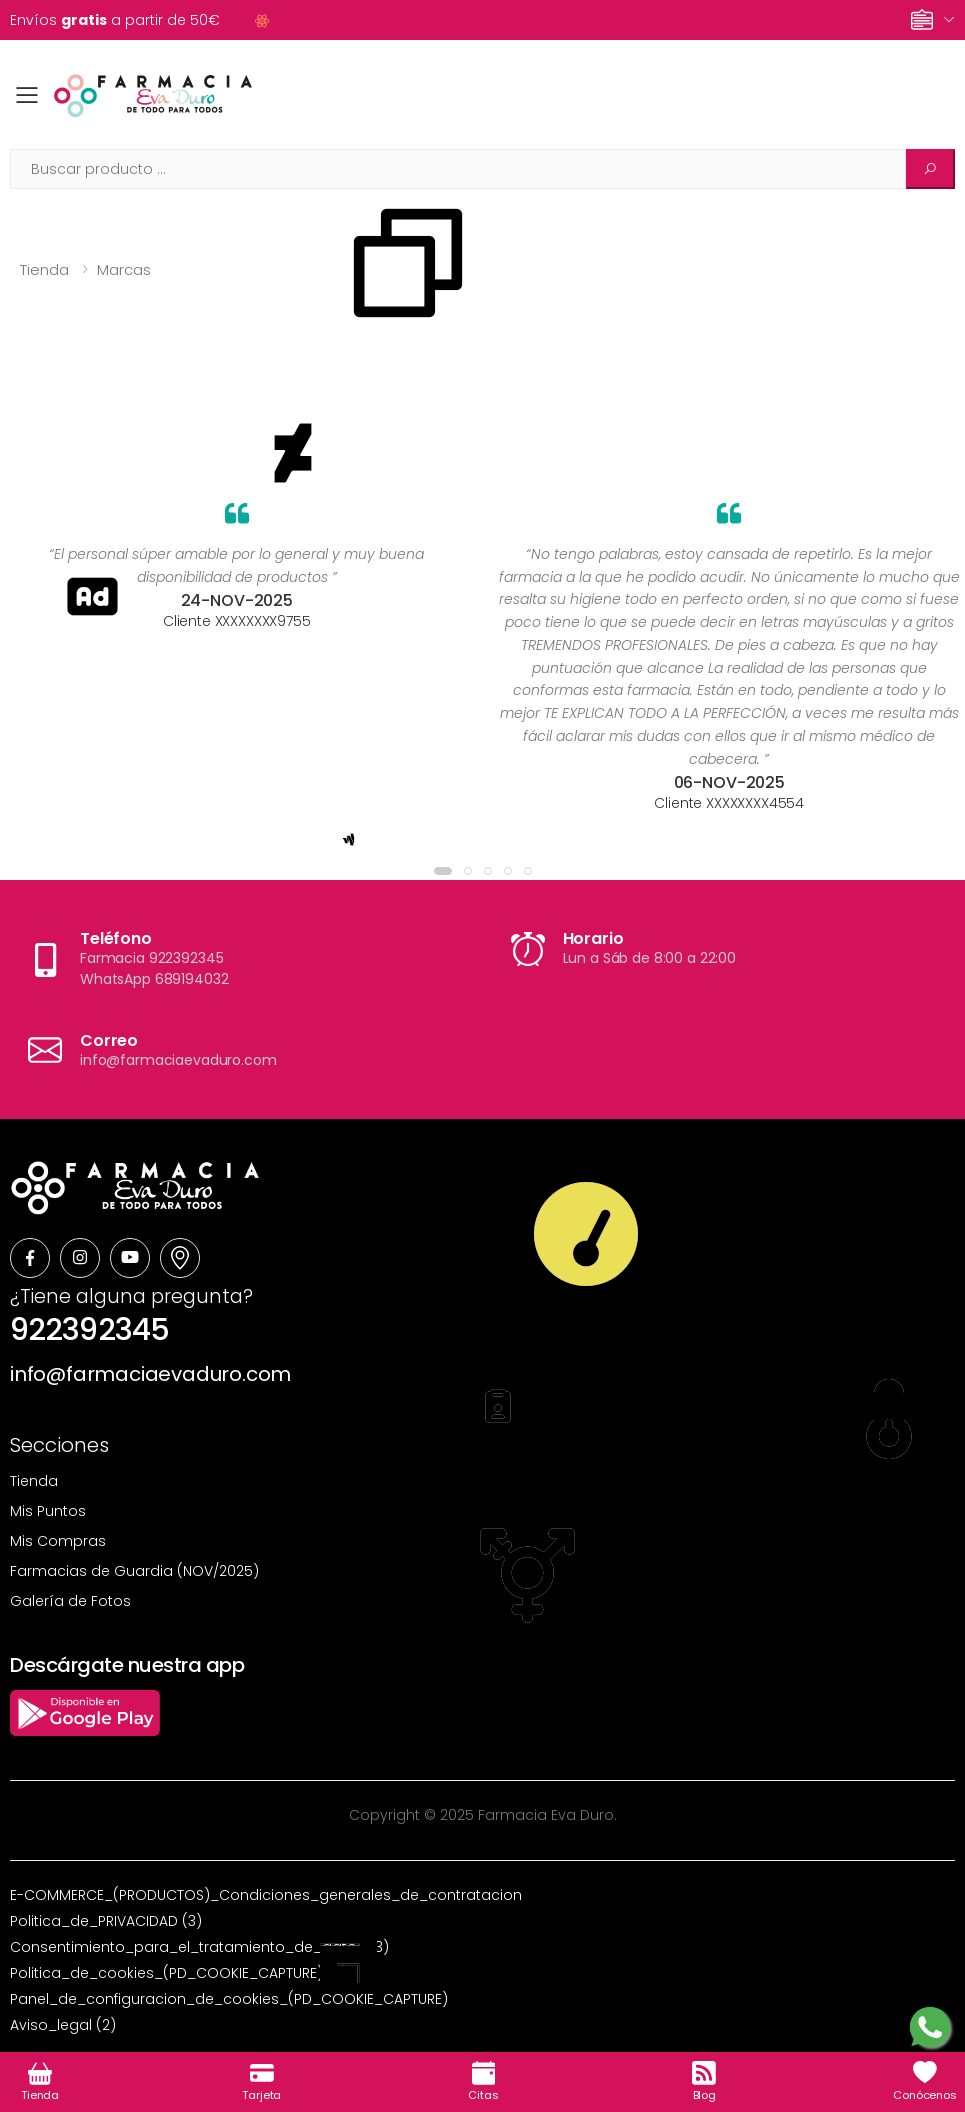 This screenshot has height=2112, width=965. Describe the element at coordinates (889, 1419) in the screenshot. I see `indicates low temperature reading` at that location.